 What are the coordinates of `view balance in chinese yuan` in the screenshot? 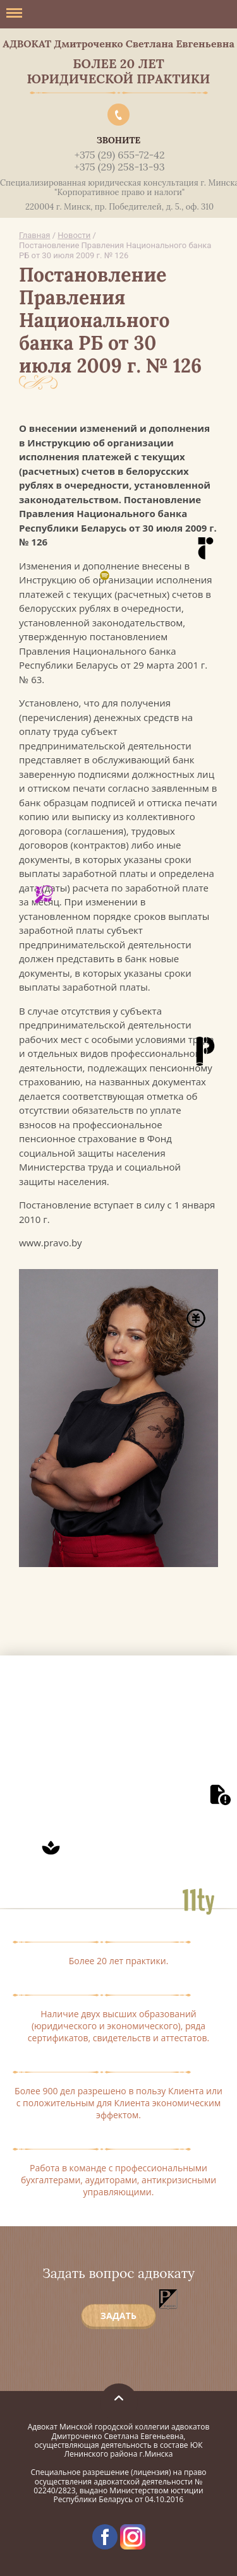 It's located at (196, 1318).